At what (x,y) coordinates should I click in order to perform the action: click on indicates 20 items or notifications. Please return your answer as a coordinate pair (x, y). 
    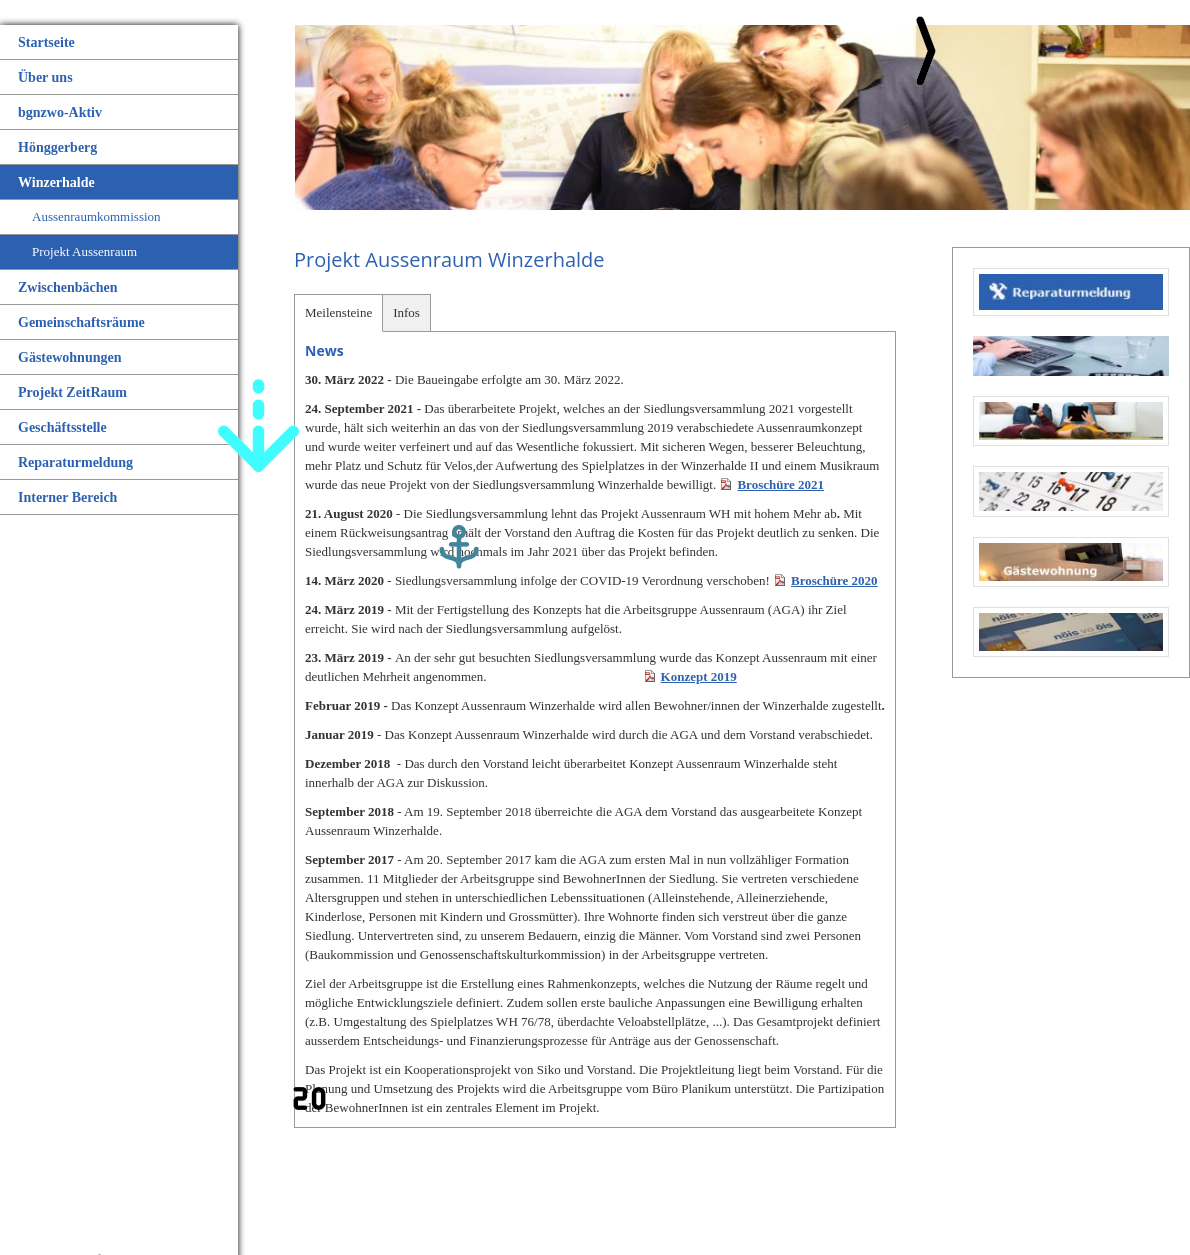
    Looking at the image, I should click on (309, 1098).